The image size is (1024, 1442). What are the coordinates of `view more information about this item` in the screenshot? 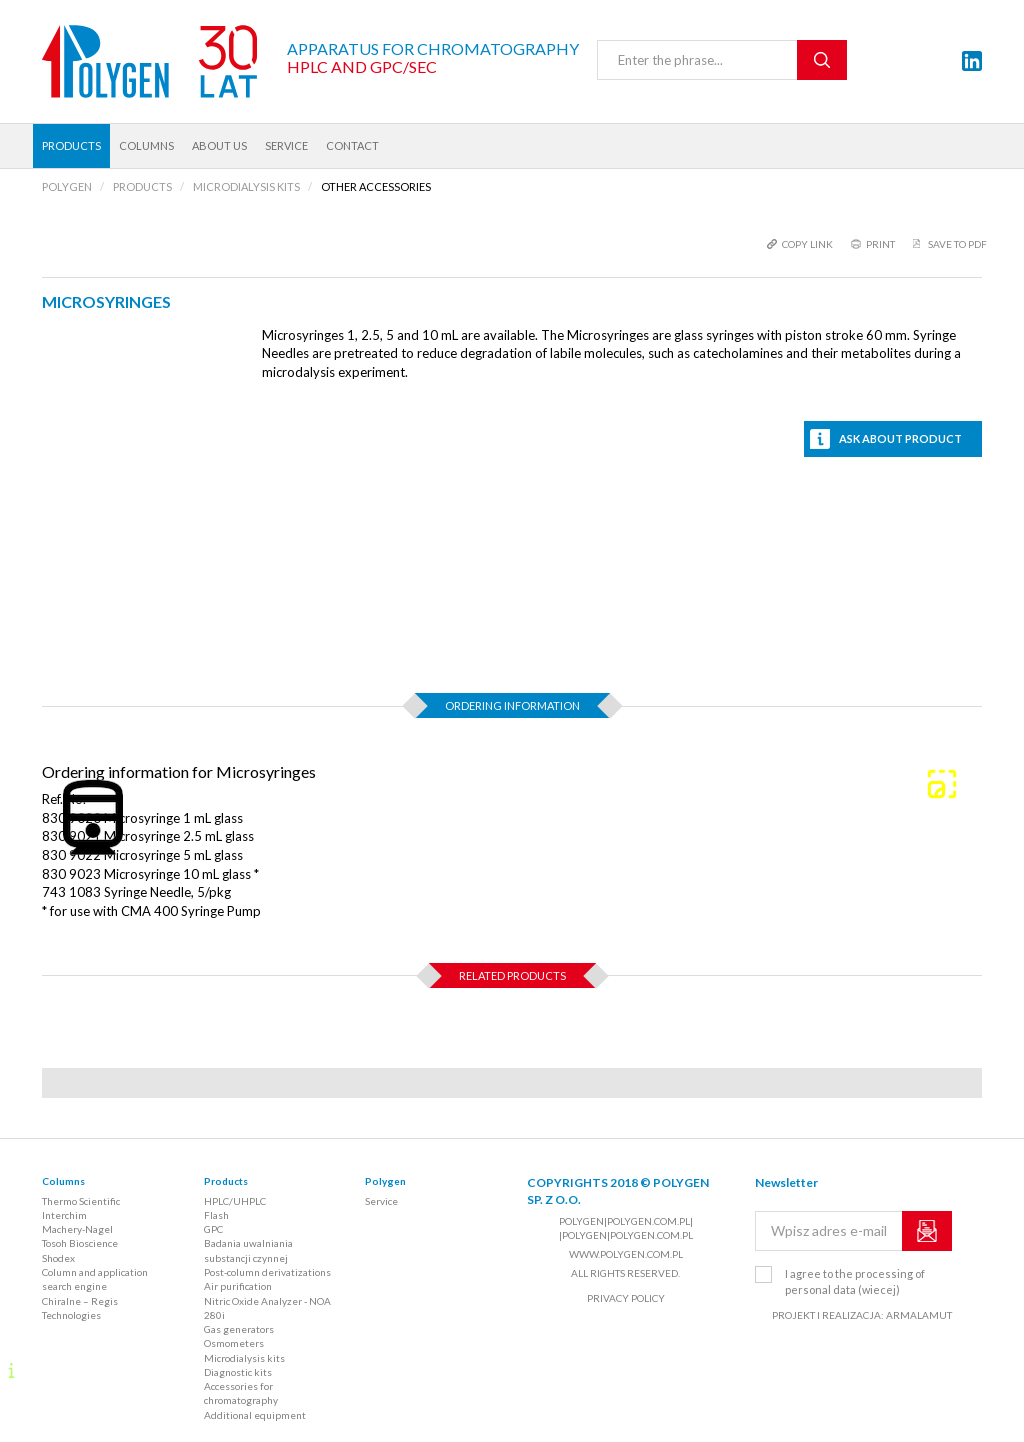 It's located at (11, 1370).